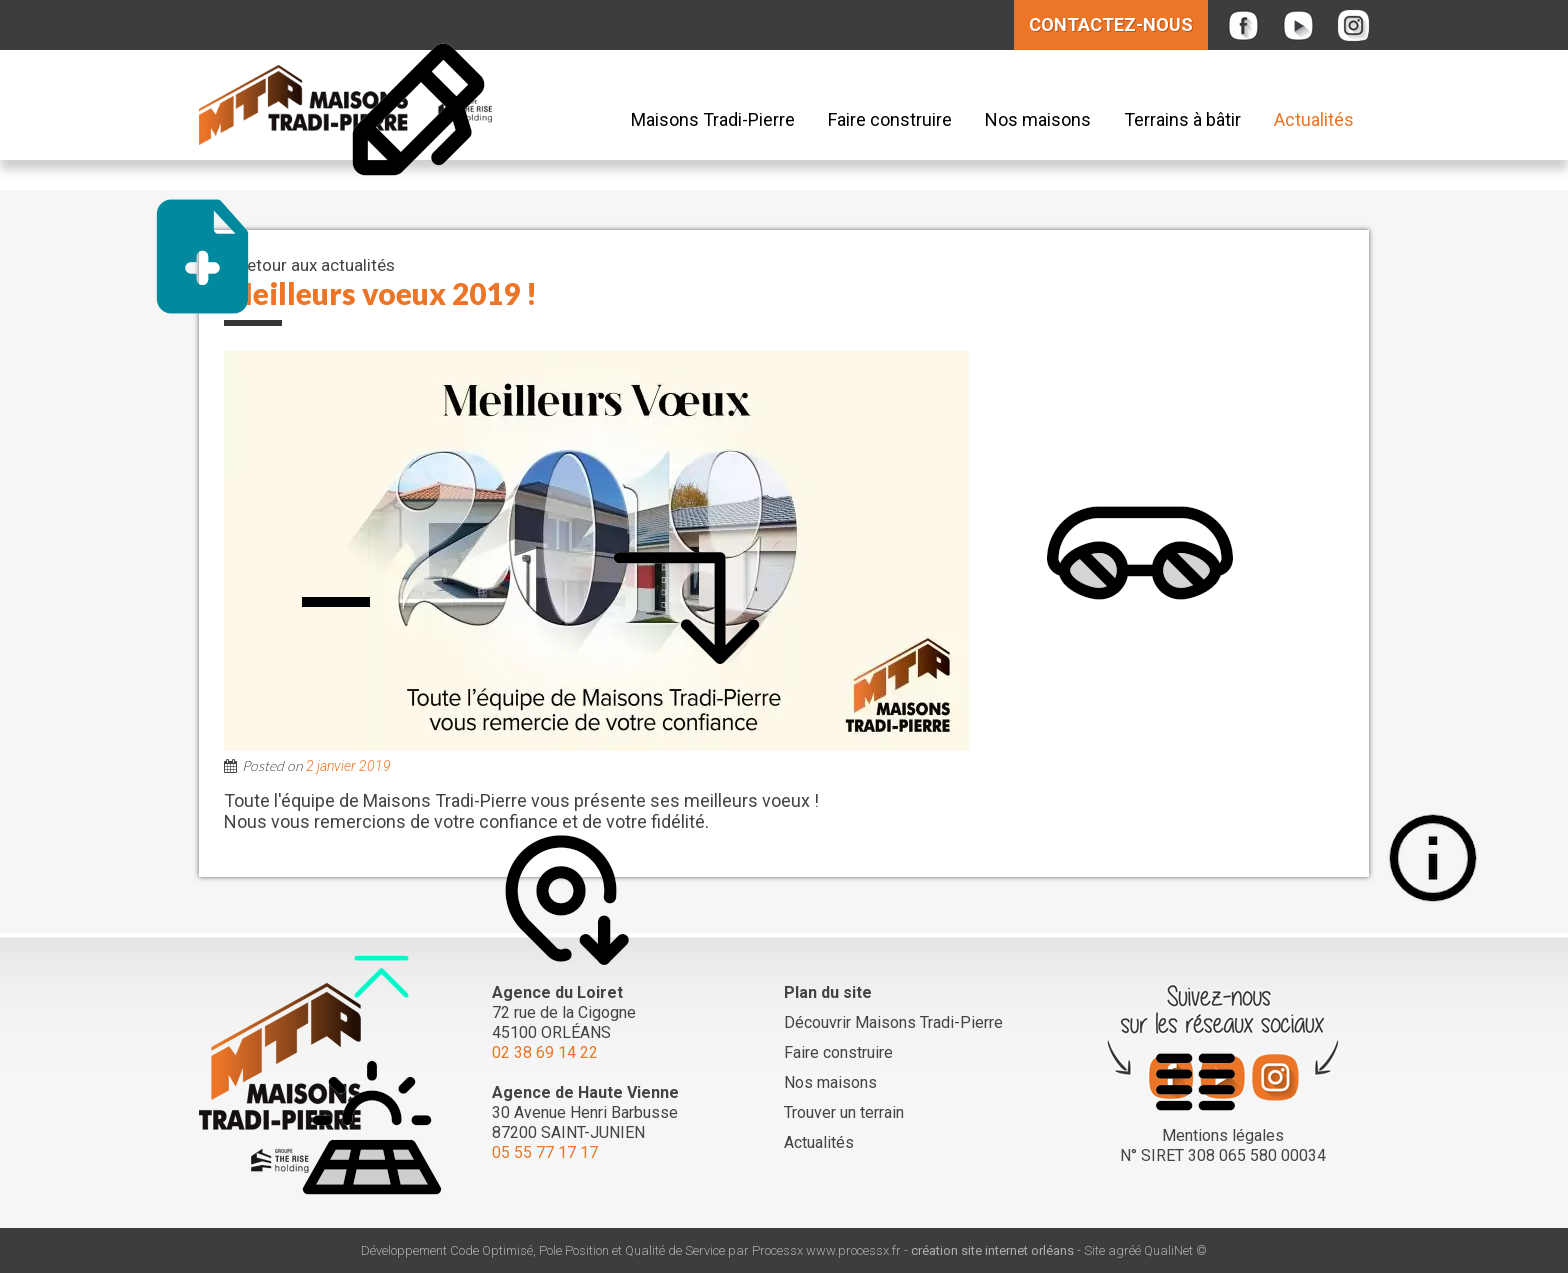 This screenshot has height=1273, width=1568. What do you see at coordinates (561, 897) in the screenshot?
I see `drop a pin at current location` at bounding box center [561, 897].